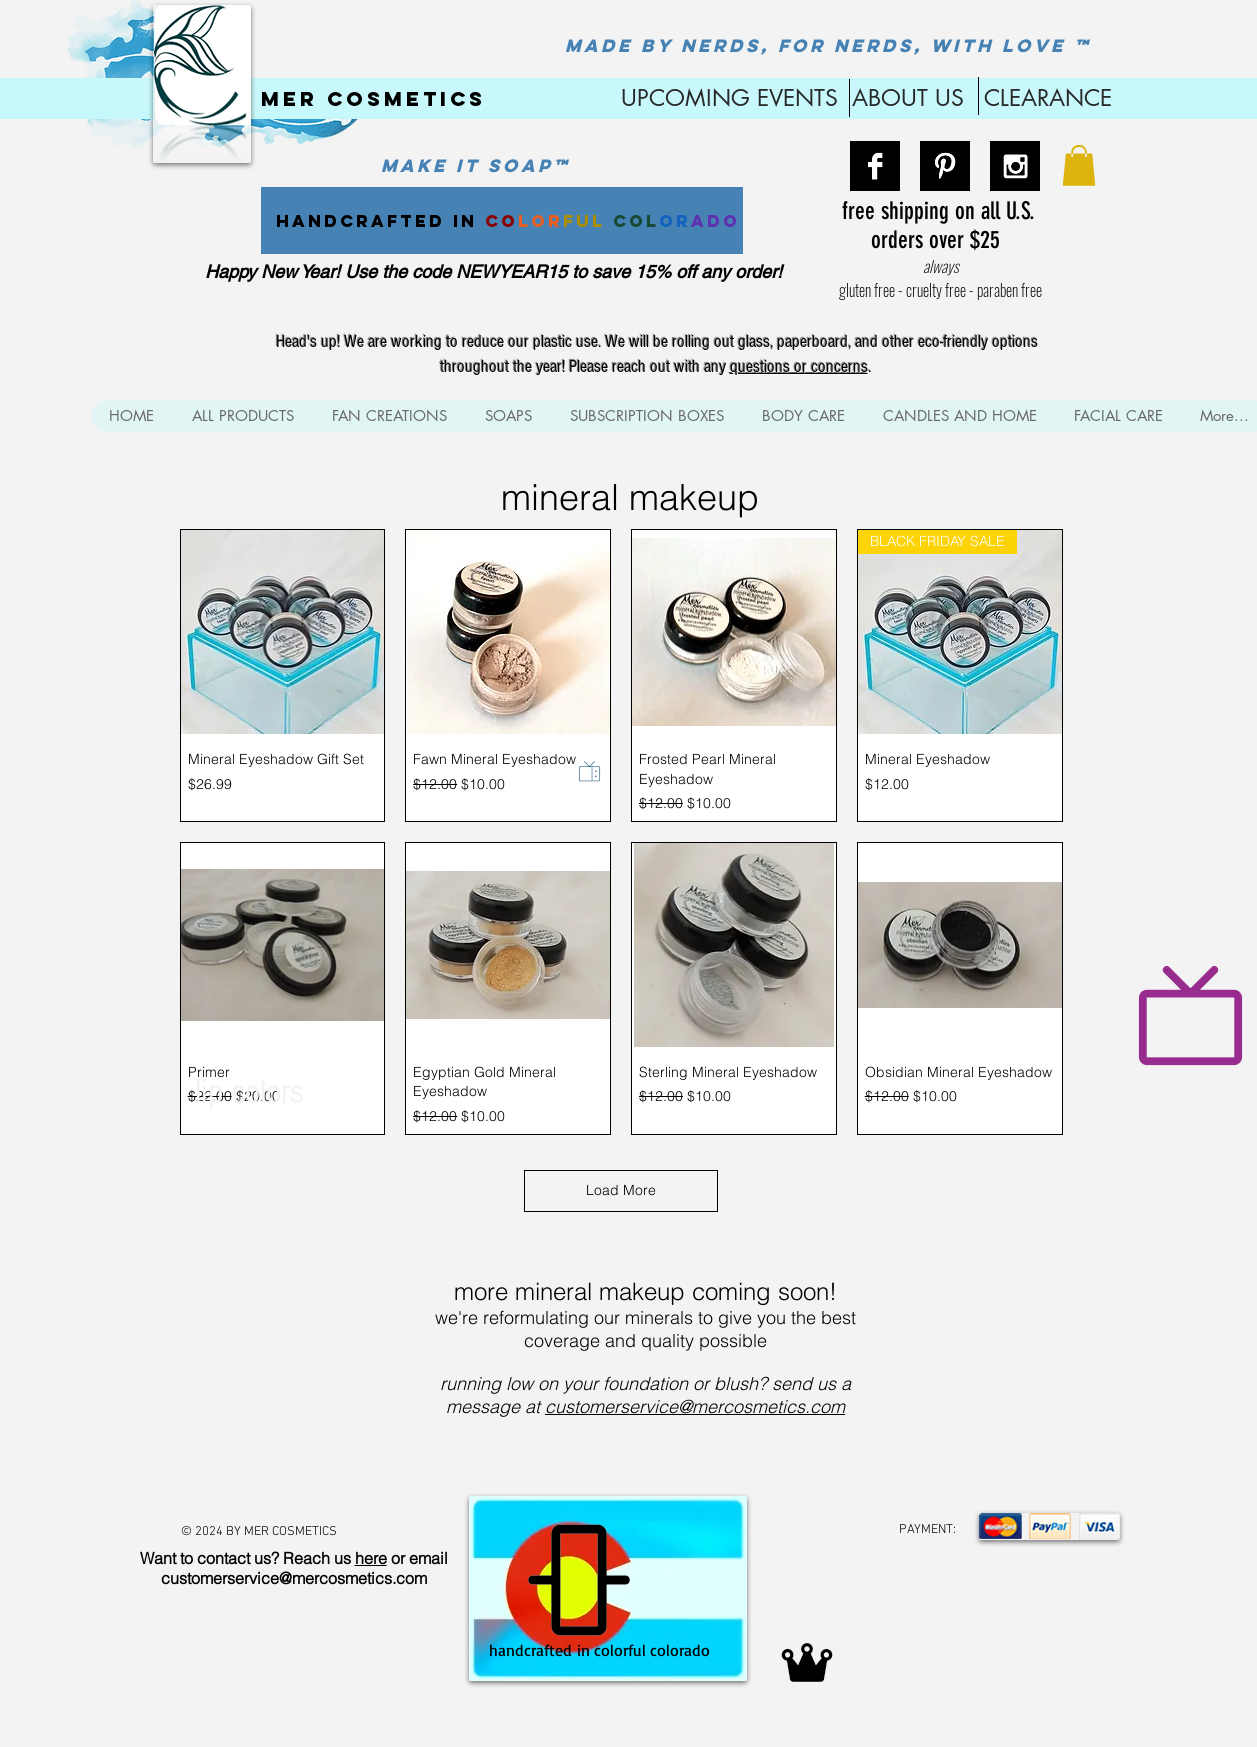 The width and height of the screenshot is (1257, 1747). I want to click on indicates premium or VIP membership status, so click(807, 1665).